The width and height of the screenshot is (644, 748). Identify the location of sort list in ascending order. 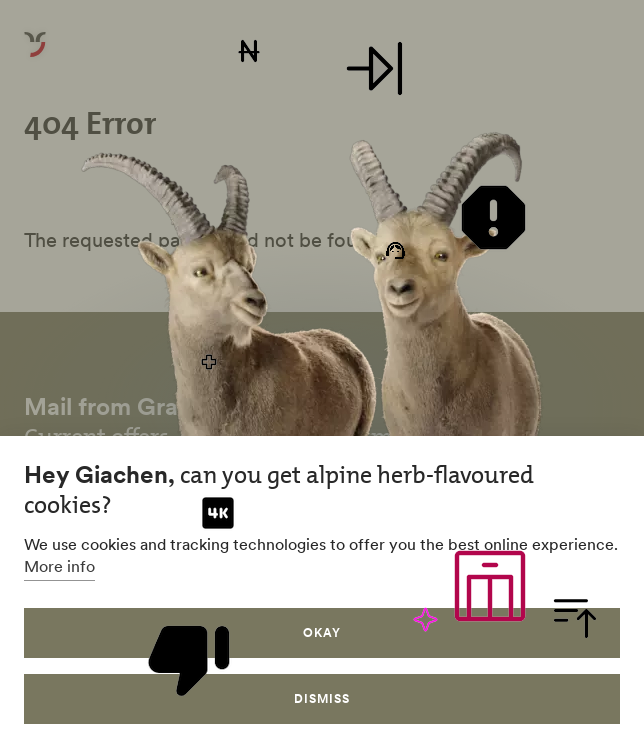
(575, 617).